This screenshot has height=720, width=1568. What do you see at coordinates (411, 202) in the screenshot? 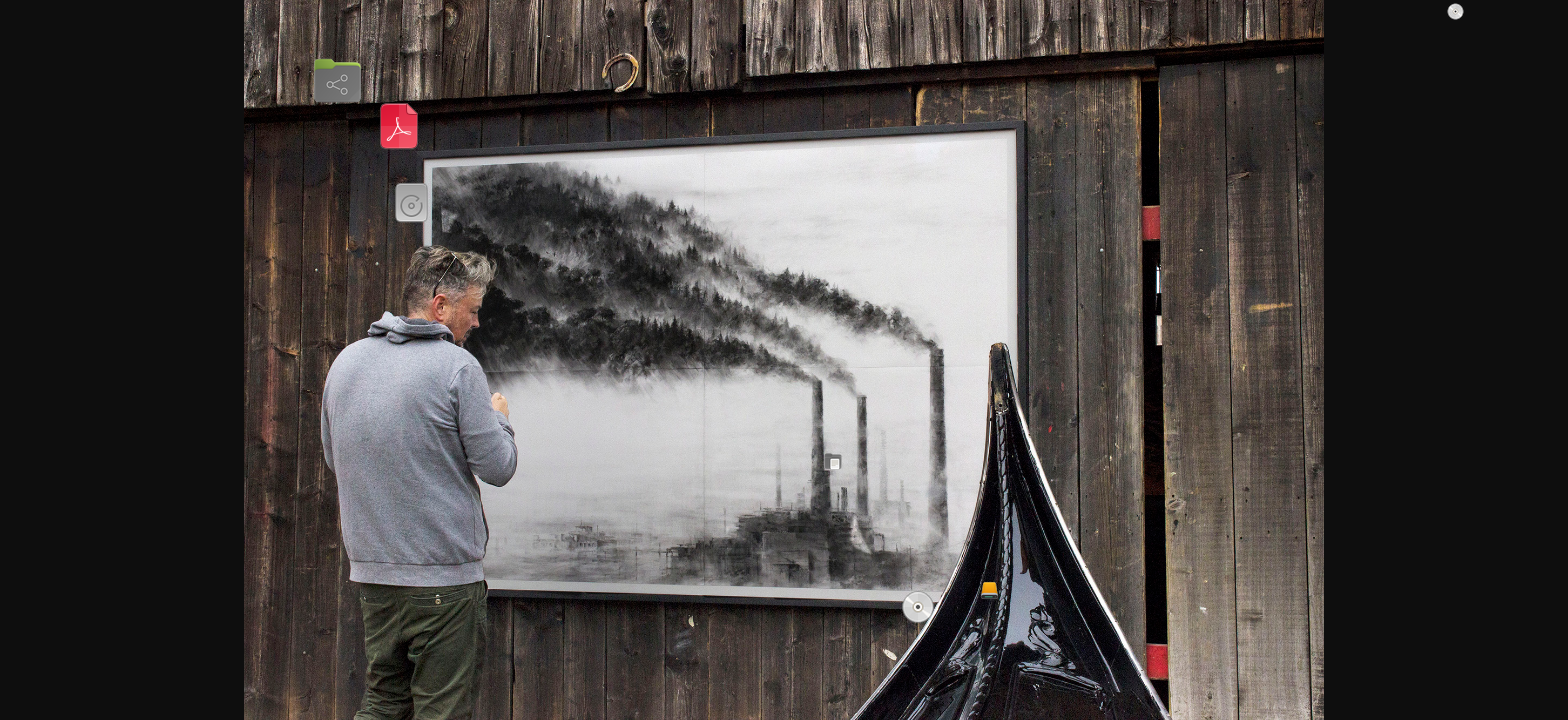
I see `access hard drive storage` at bounding box center [411, 202].